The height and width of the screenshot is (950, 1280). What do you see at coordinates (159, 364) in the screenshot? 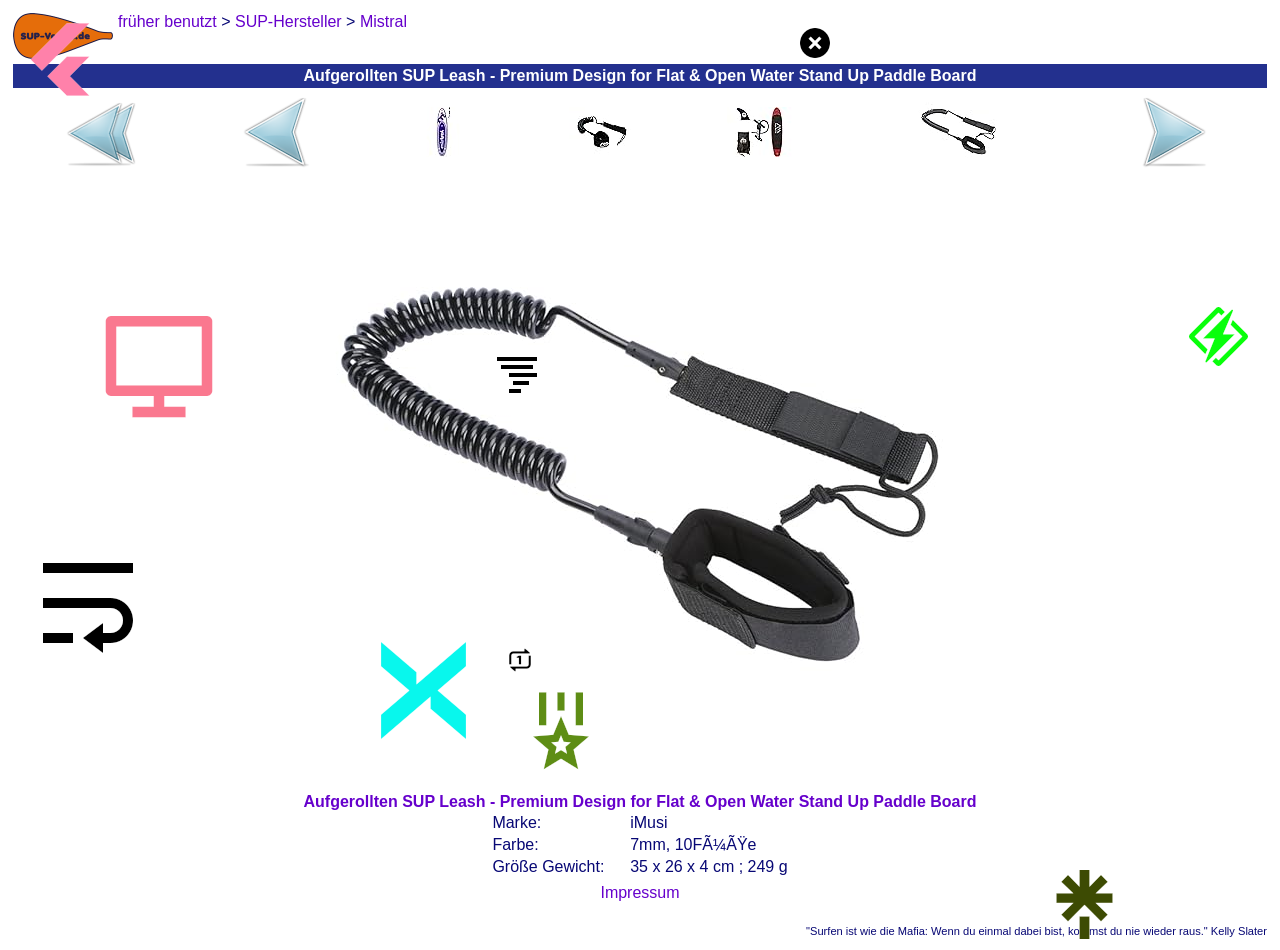
I see `access desktop or computer view` at bounding box center [159, 364].